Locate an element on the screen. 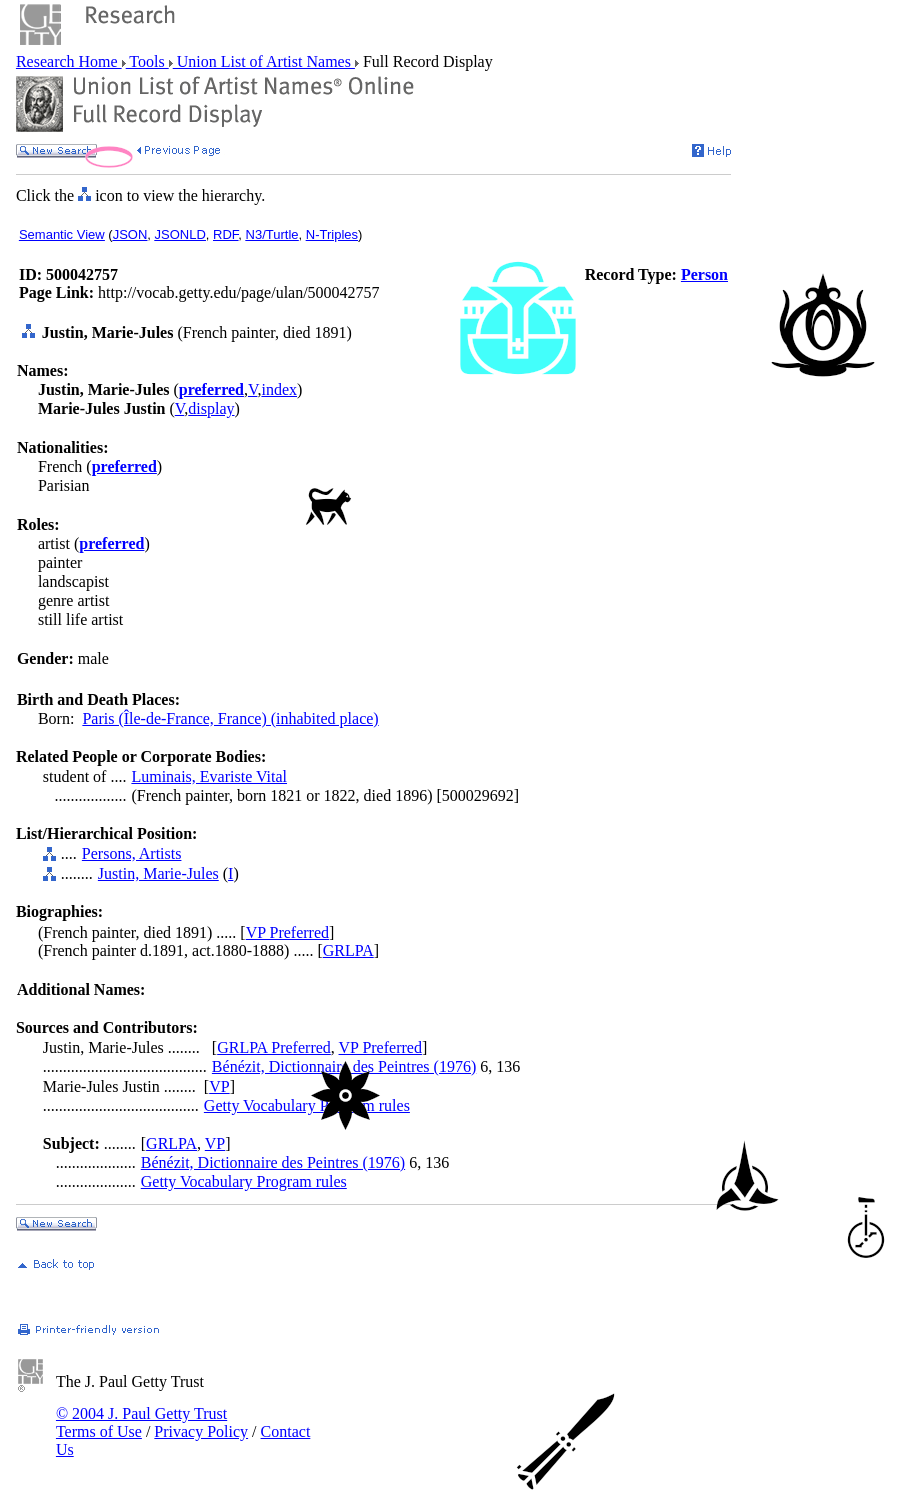  select unicycle or single-wheel vehicle option is located at coordinates (866, 1227).